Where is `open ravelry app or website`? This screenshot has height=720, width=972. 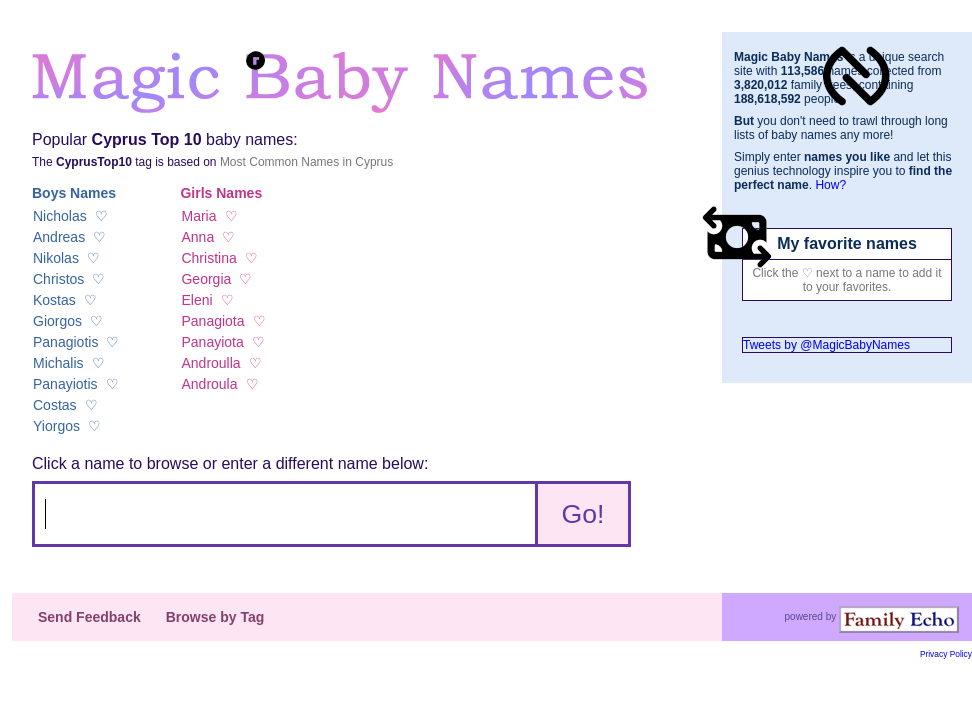
open ravelry app or website is located at coordinates (255, 60).